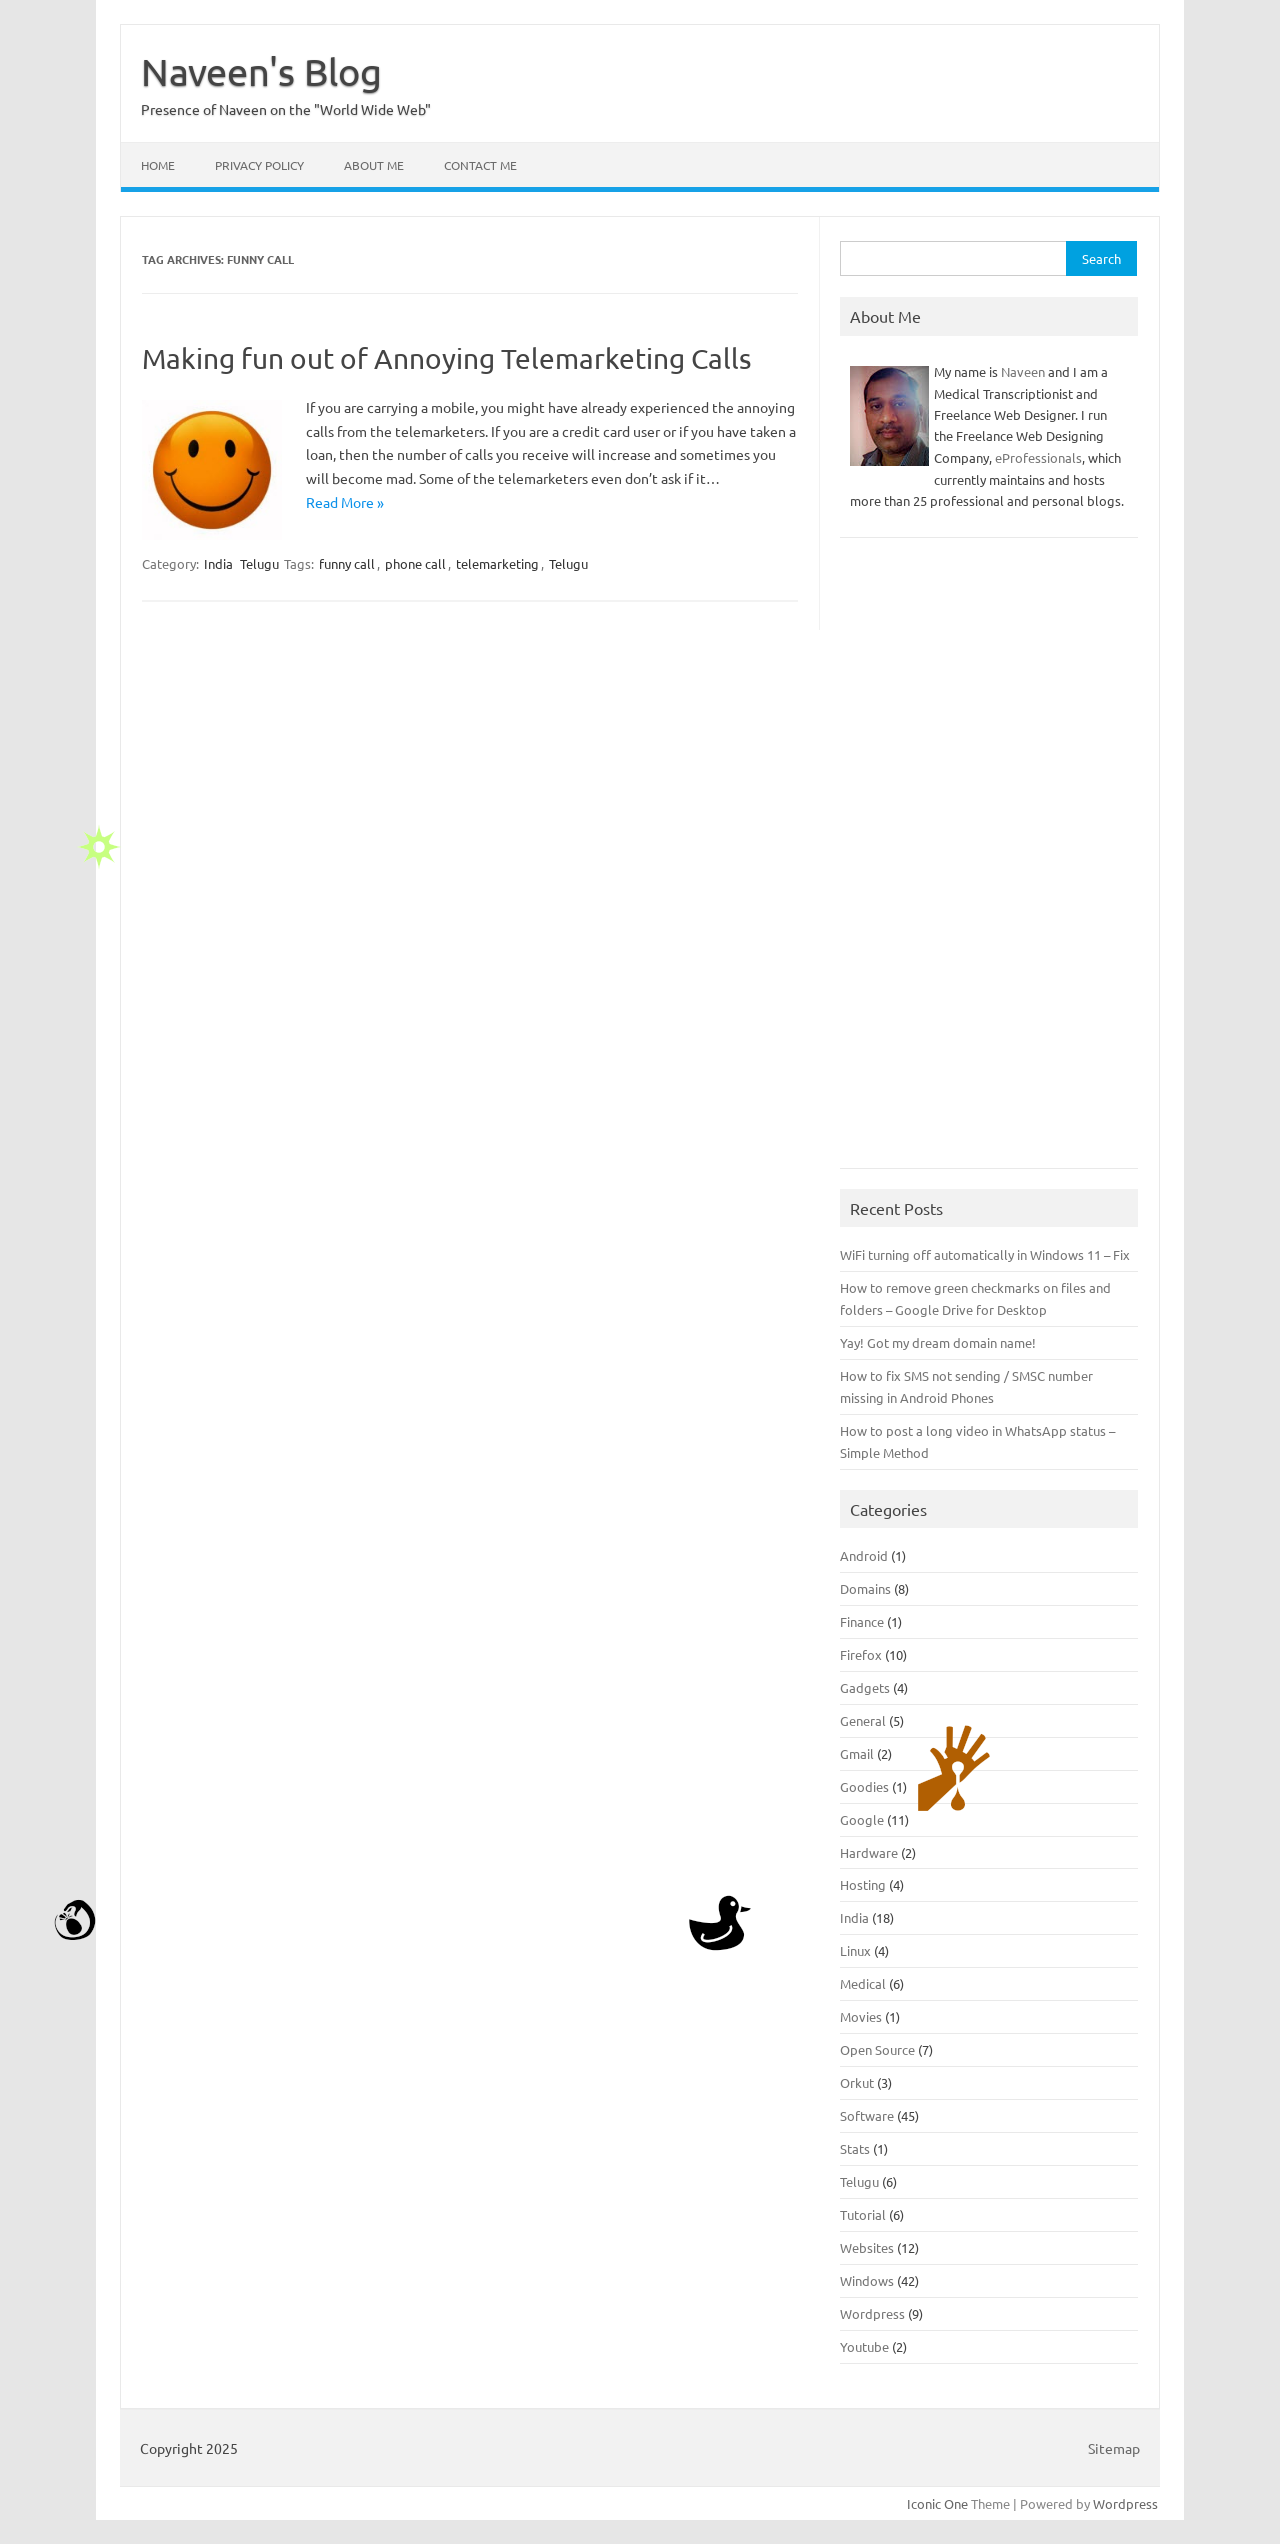  I want to click on indicates theft or pickpocketing in a game, so click(75, 1920).